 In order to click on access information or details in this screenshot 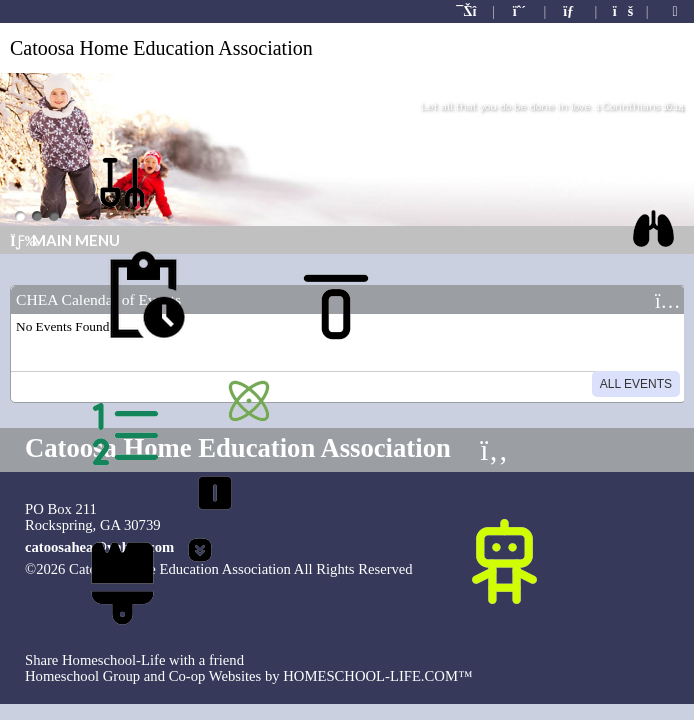, I will do `click(215, 493)`.